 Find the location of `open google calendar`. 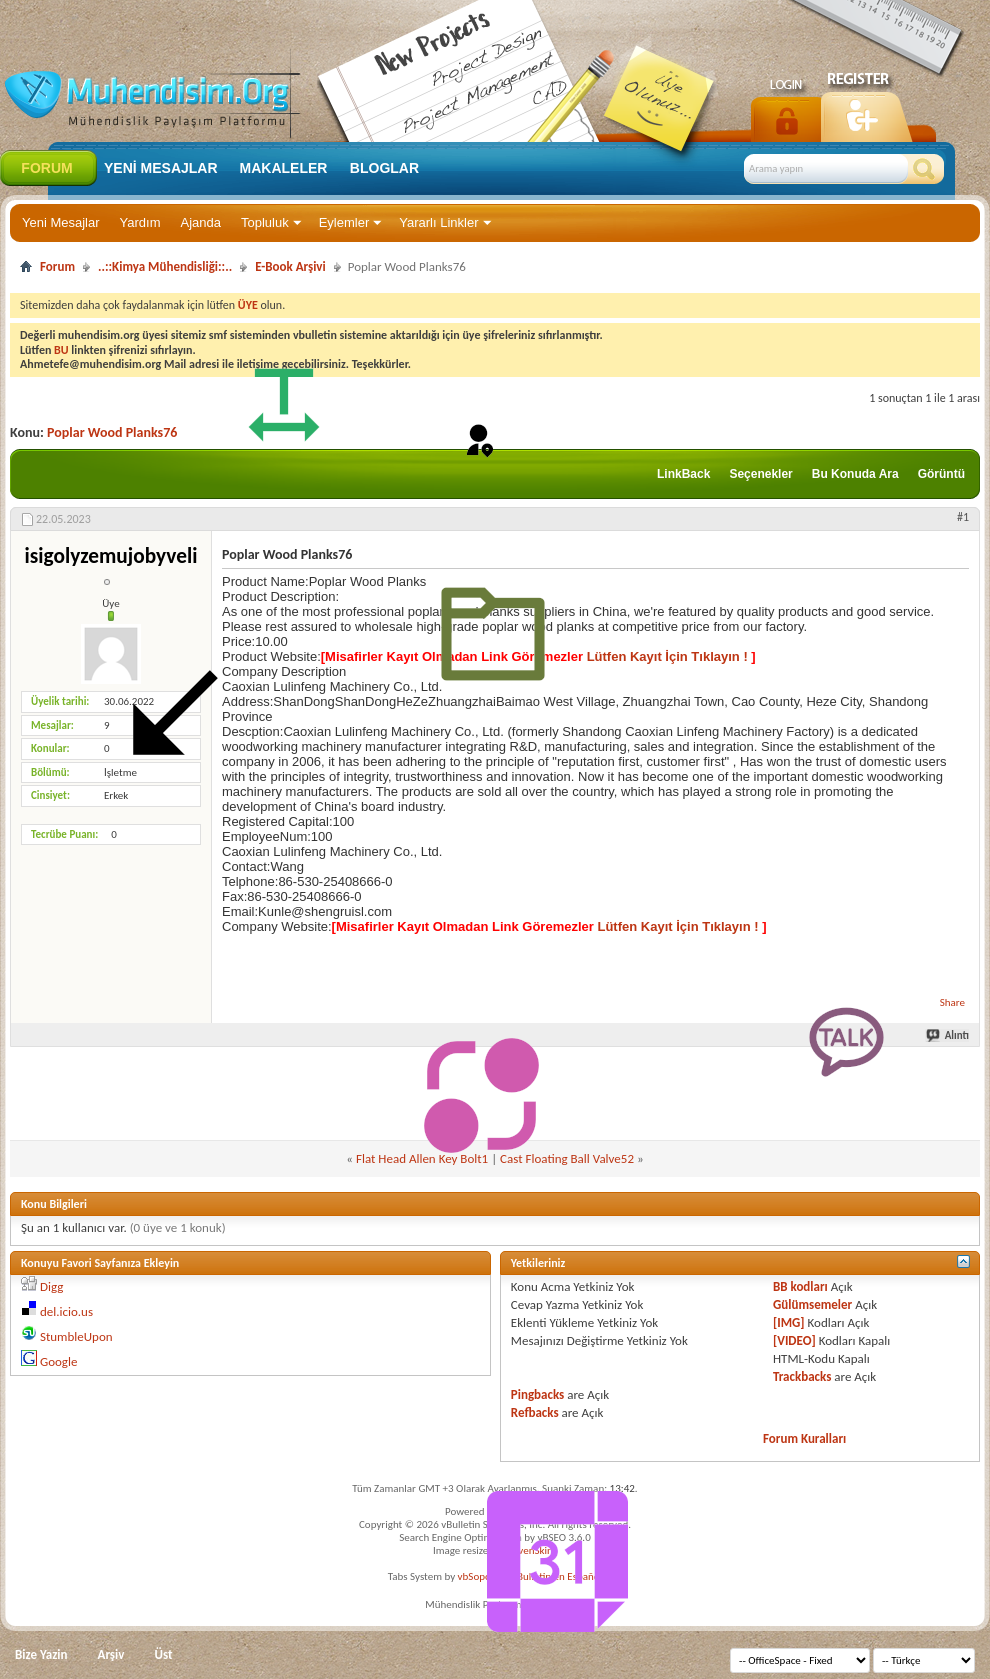

open google calendar is located at coordinates (557, 1561).